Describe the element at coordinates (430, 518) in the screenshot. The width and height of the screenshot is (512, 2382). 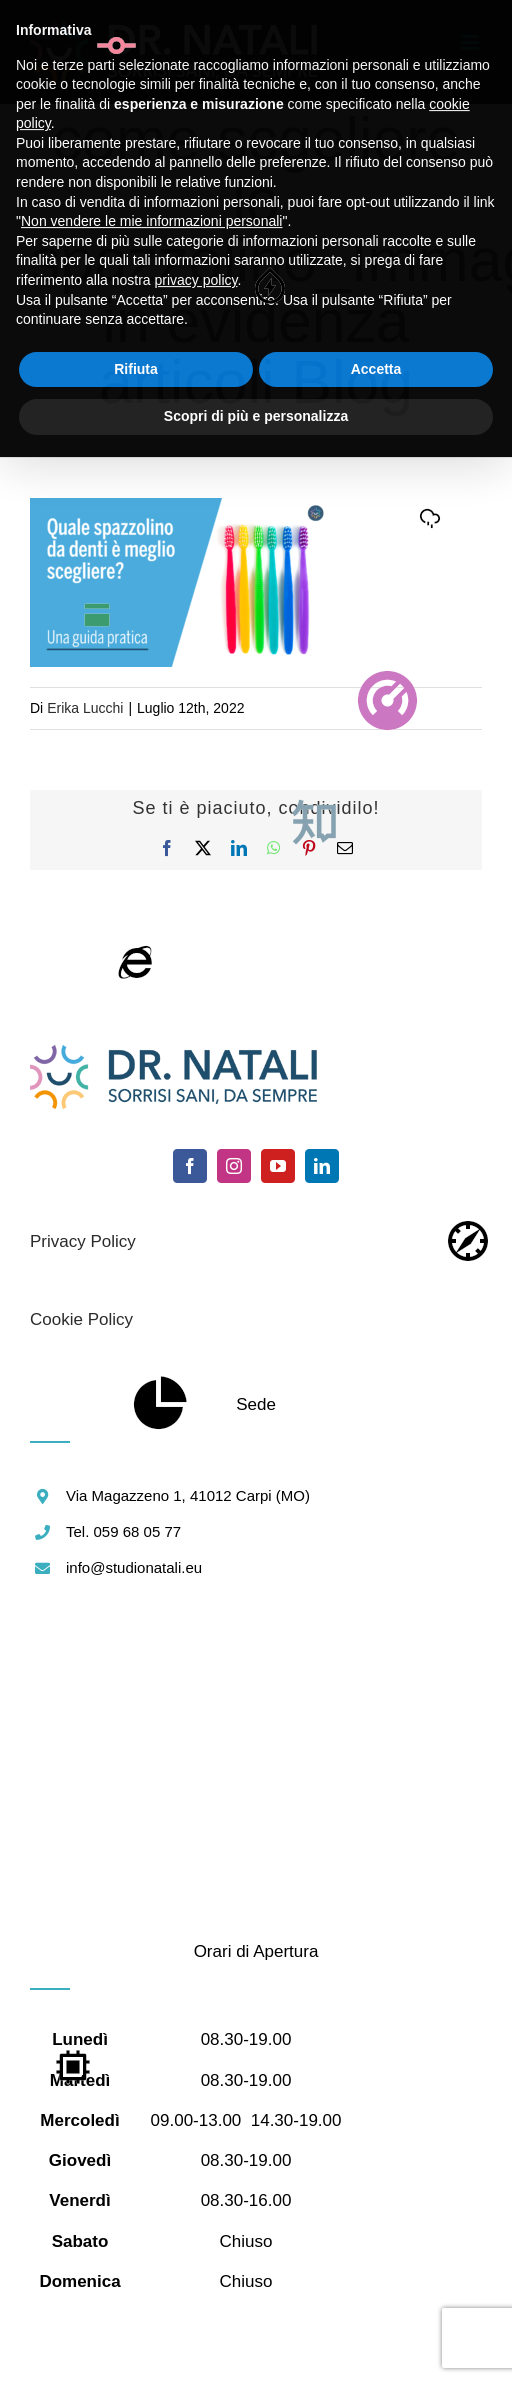
I see `indicates light rain or drizzle conditions` at that location.